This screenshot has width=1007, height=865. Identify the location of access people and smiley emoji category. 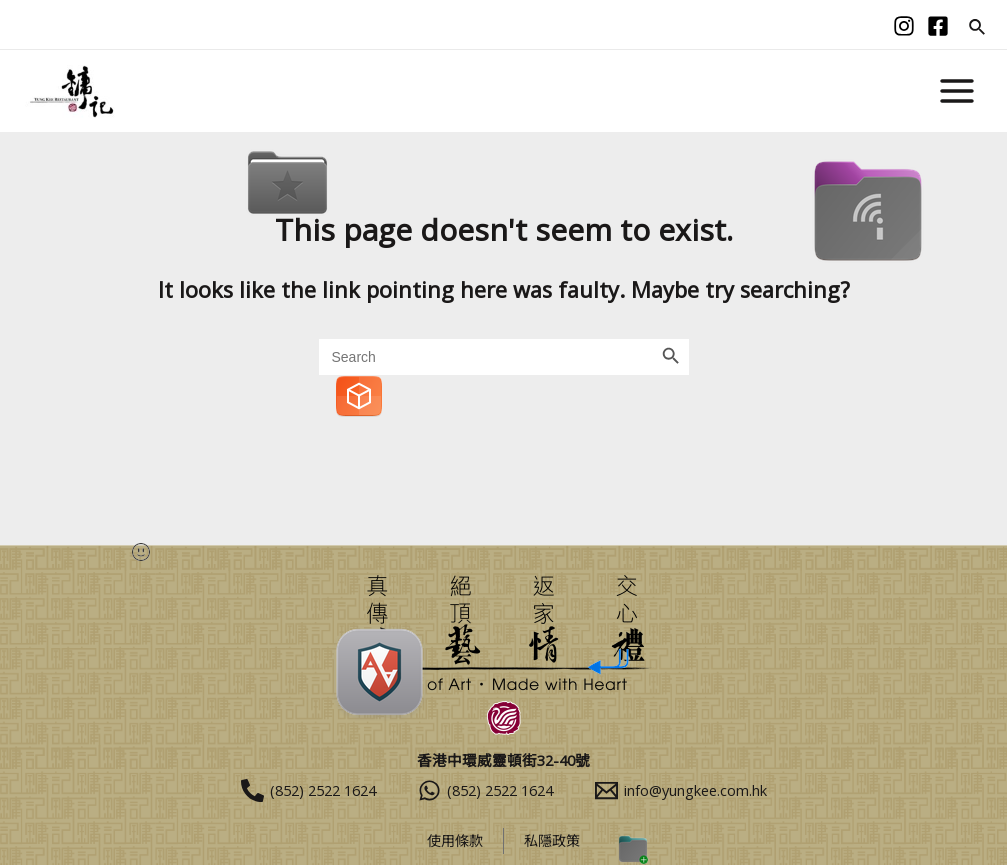
(141, 552).